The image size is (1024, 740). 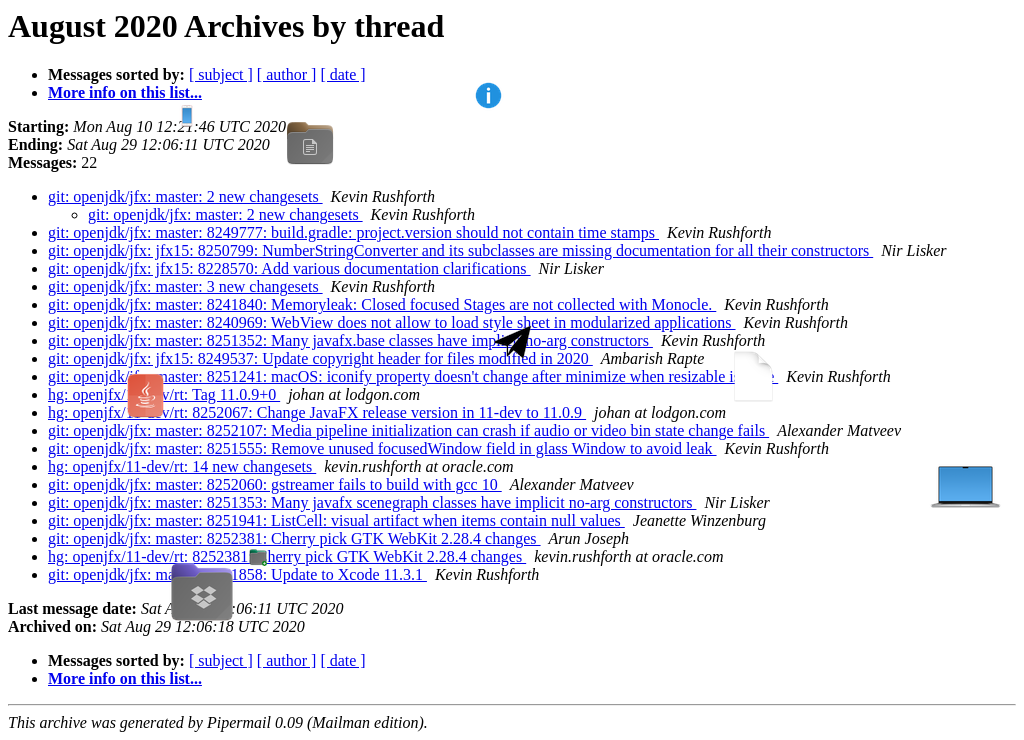 What do you see at coordinates (488, 95) in the screenshot?
I see `view more information about this item` at bounding box center [488, 95].